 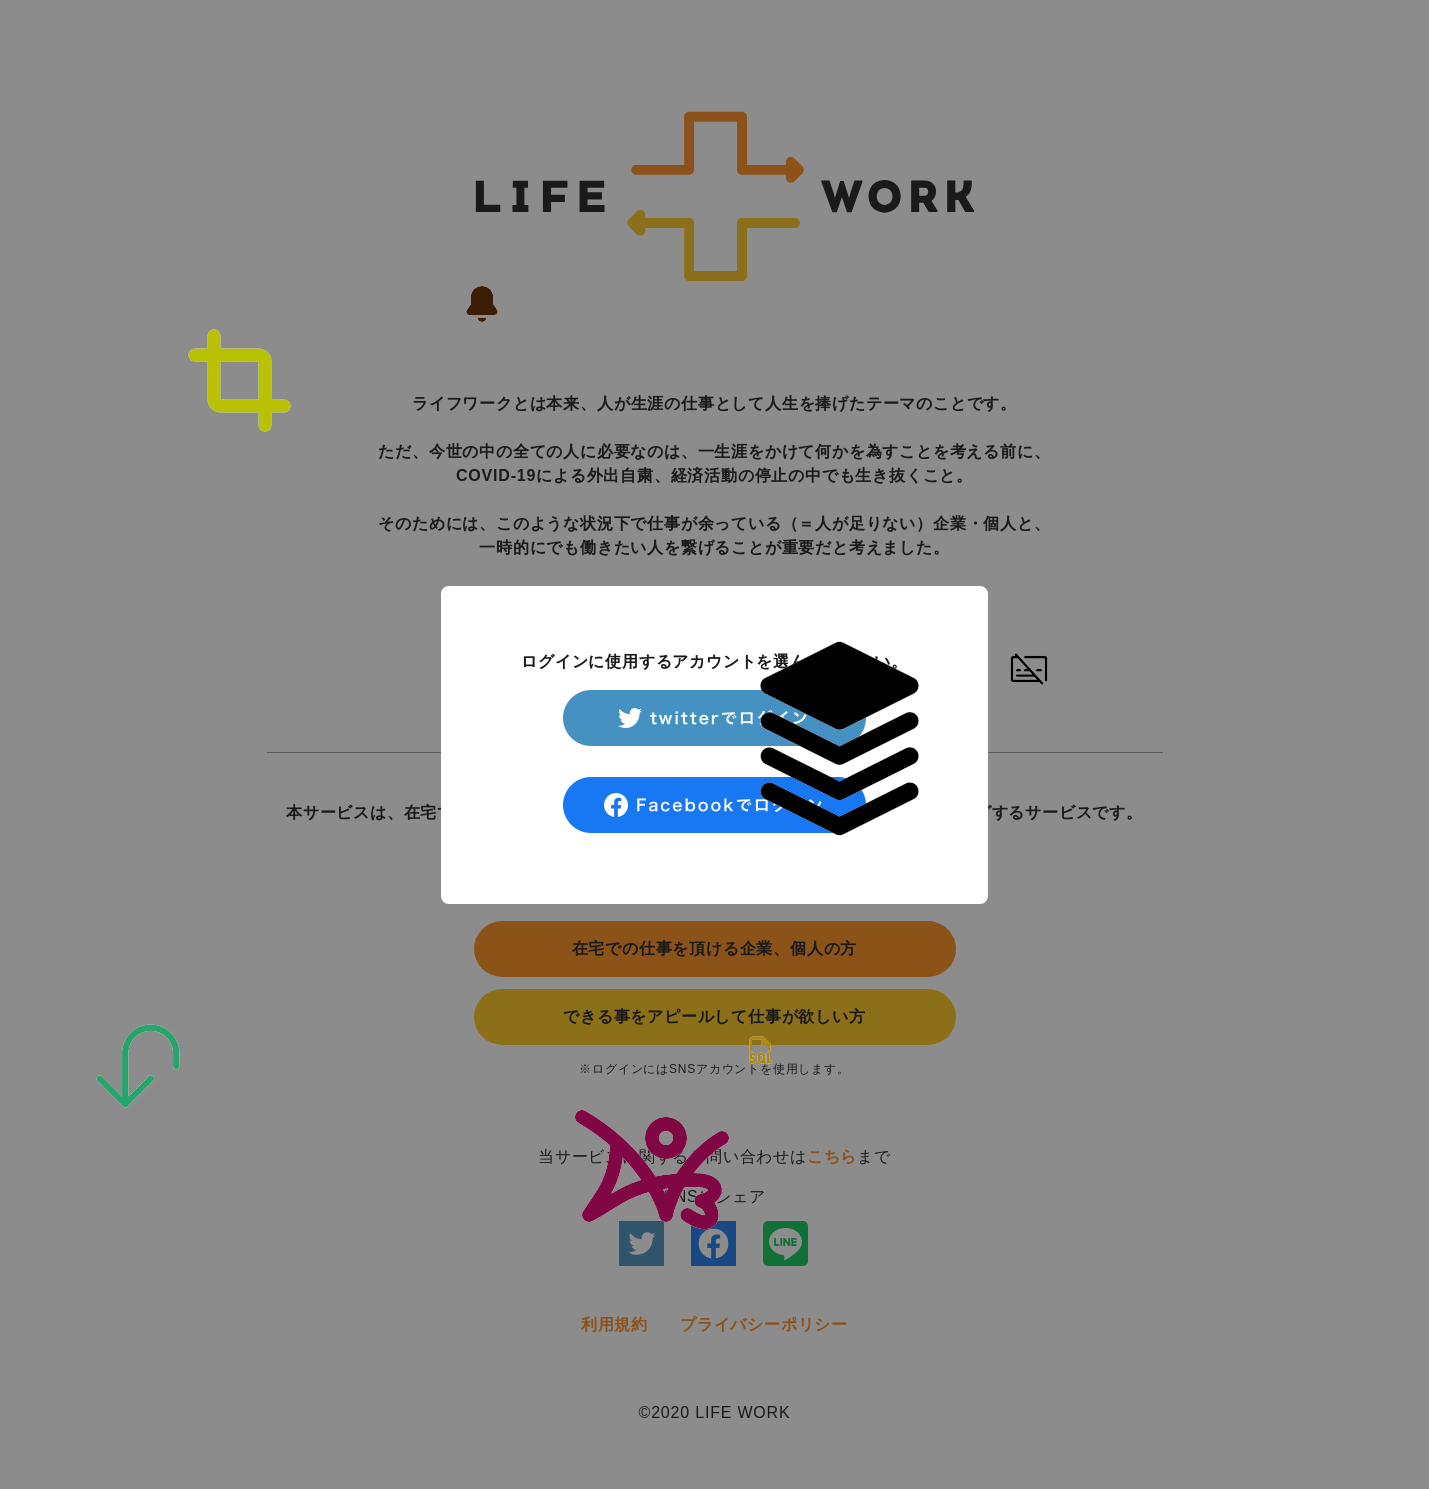 What do you see at coordinates (760, 1050) in the screenshot?
I see `indicates a SQL database file` at bounding box center [760, 1050].